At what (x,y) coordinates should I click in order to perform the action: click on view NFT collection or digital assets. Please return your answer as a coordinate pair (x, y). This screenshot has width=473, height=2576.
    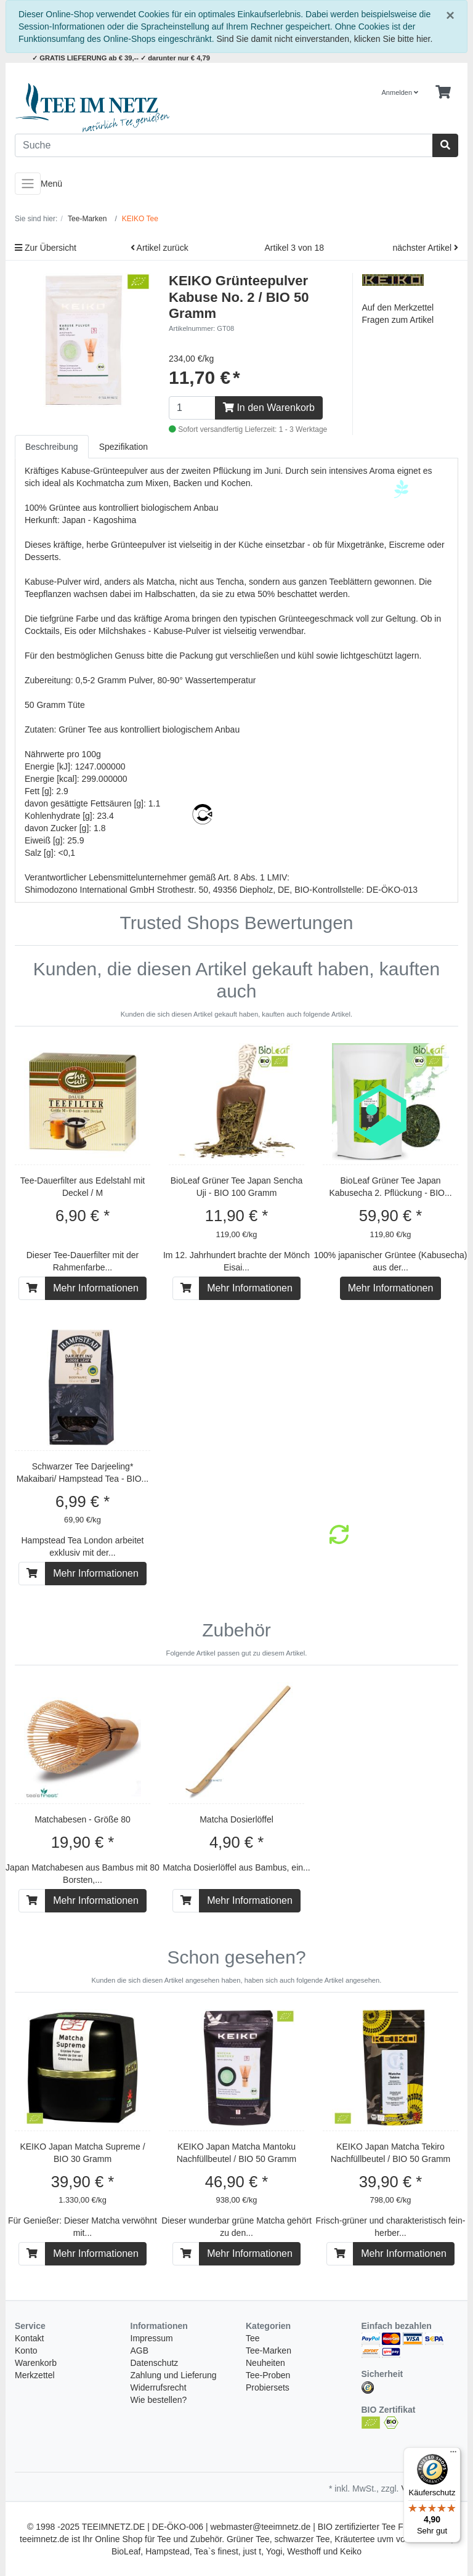
    Looking at the image, I should click on (380, 1115).